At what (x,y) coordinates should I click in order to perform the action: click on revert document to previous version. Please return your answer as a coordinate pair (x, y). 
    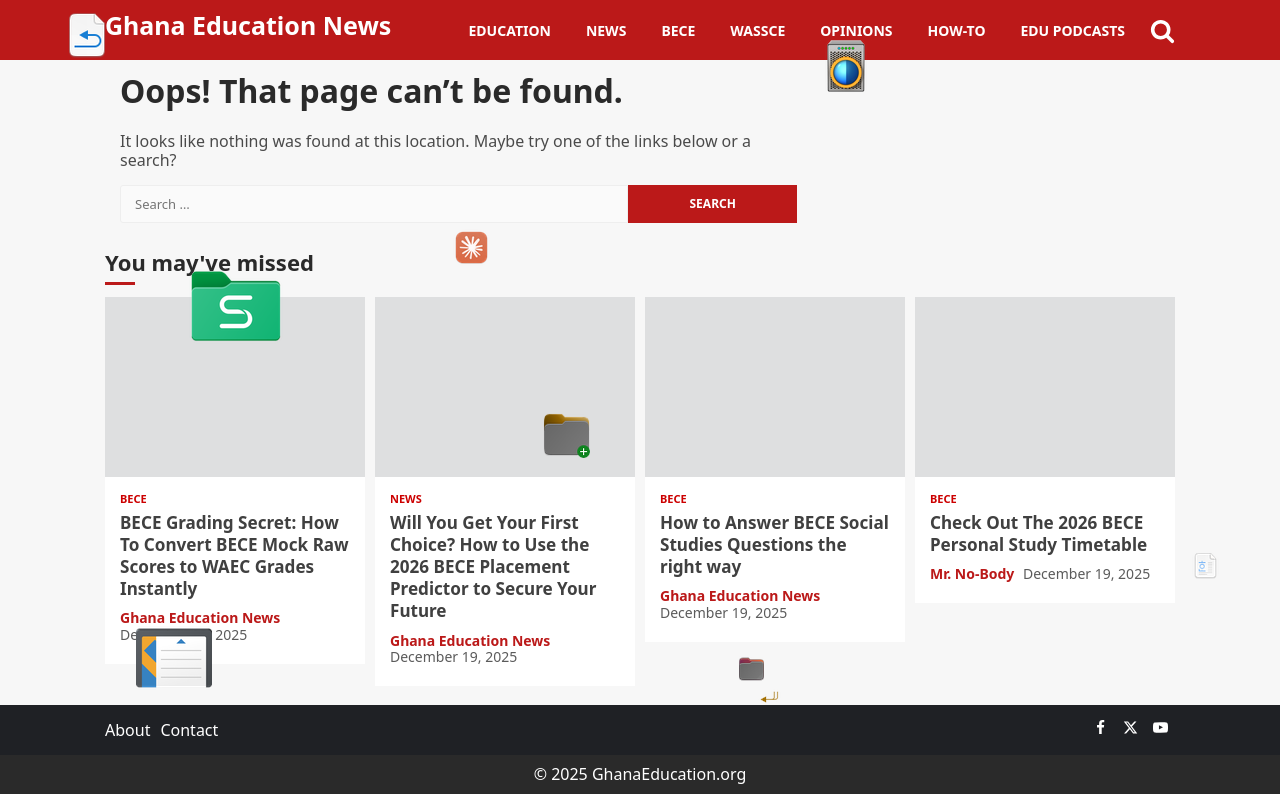
    Looking at the image, I should click on (87, 35).